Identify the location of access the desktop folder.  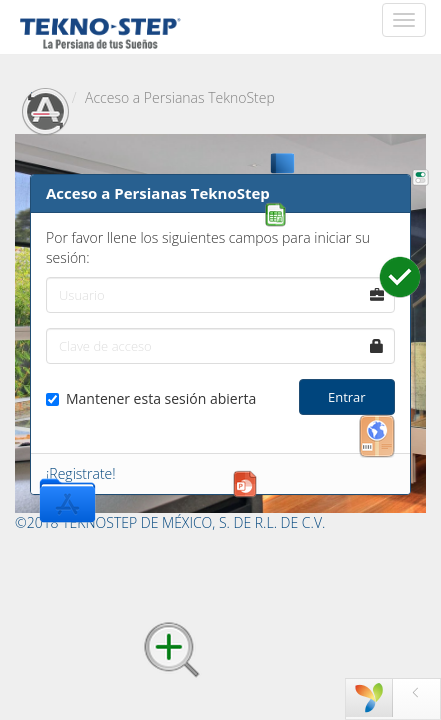
(282, 162).